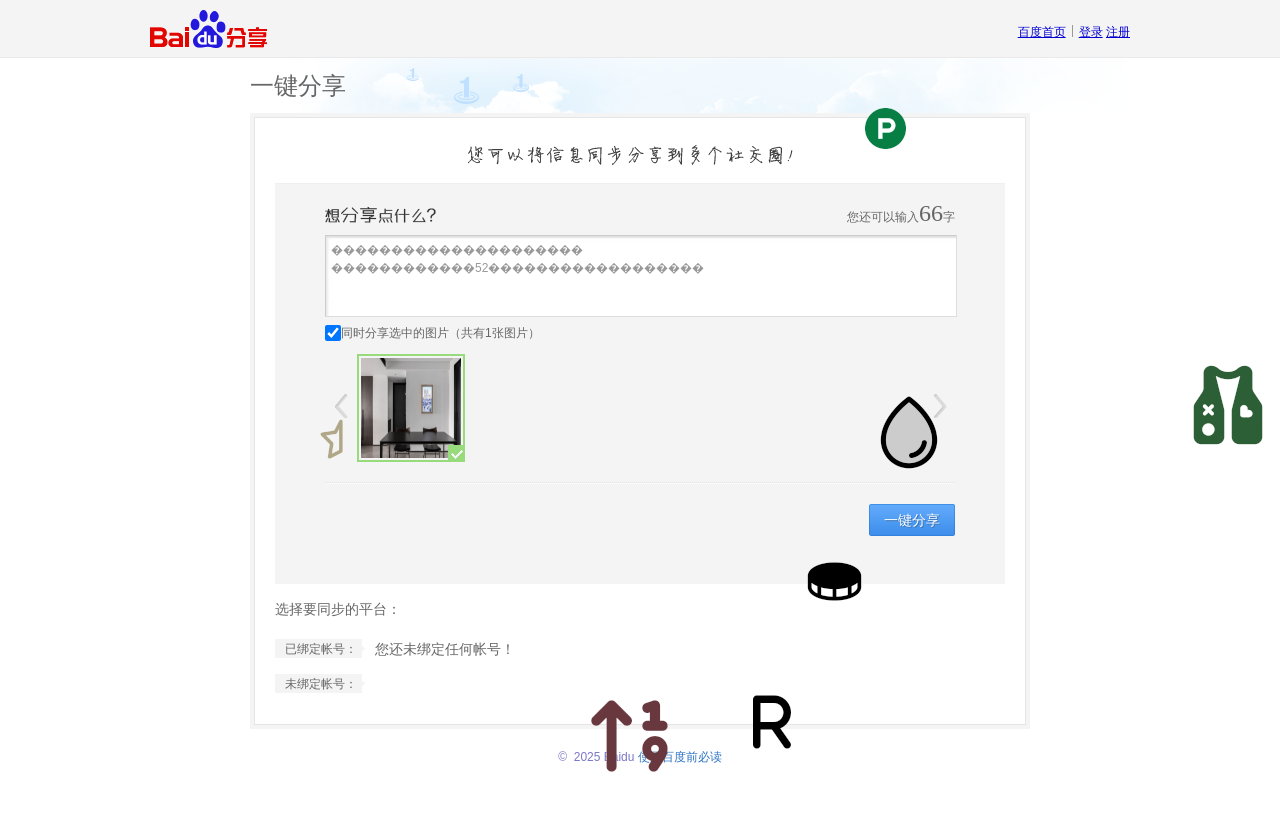  Describe the element at coordinates (772, 722) in the screenshot. I see `indicates a keyboard shortcut or hotkey for the letter R` at that location.